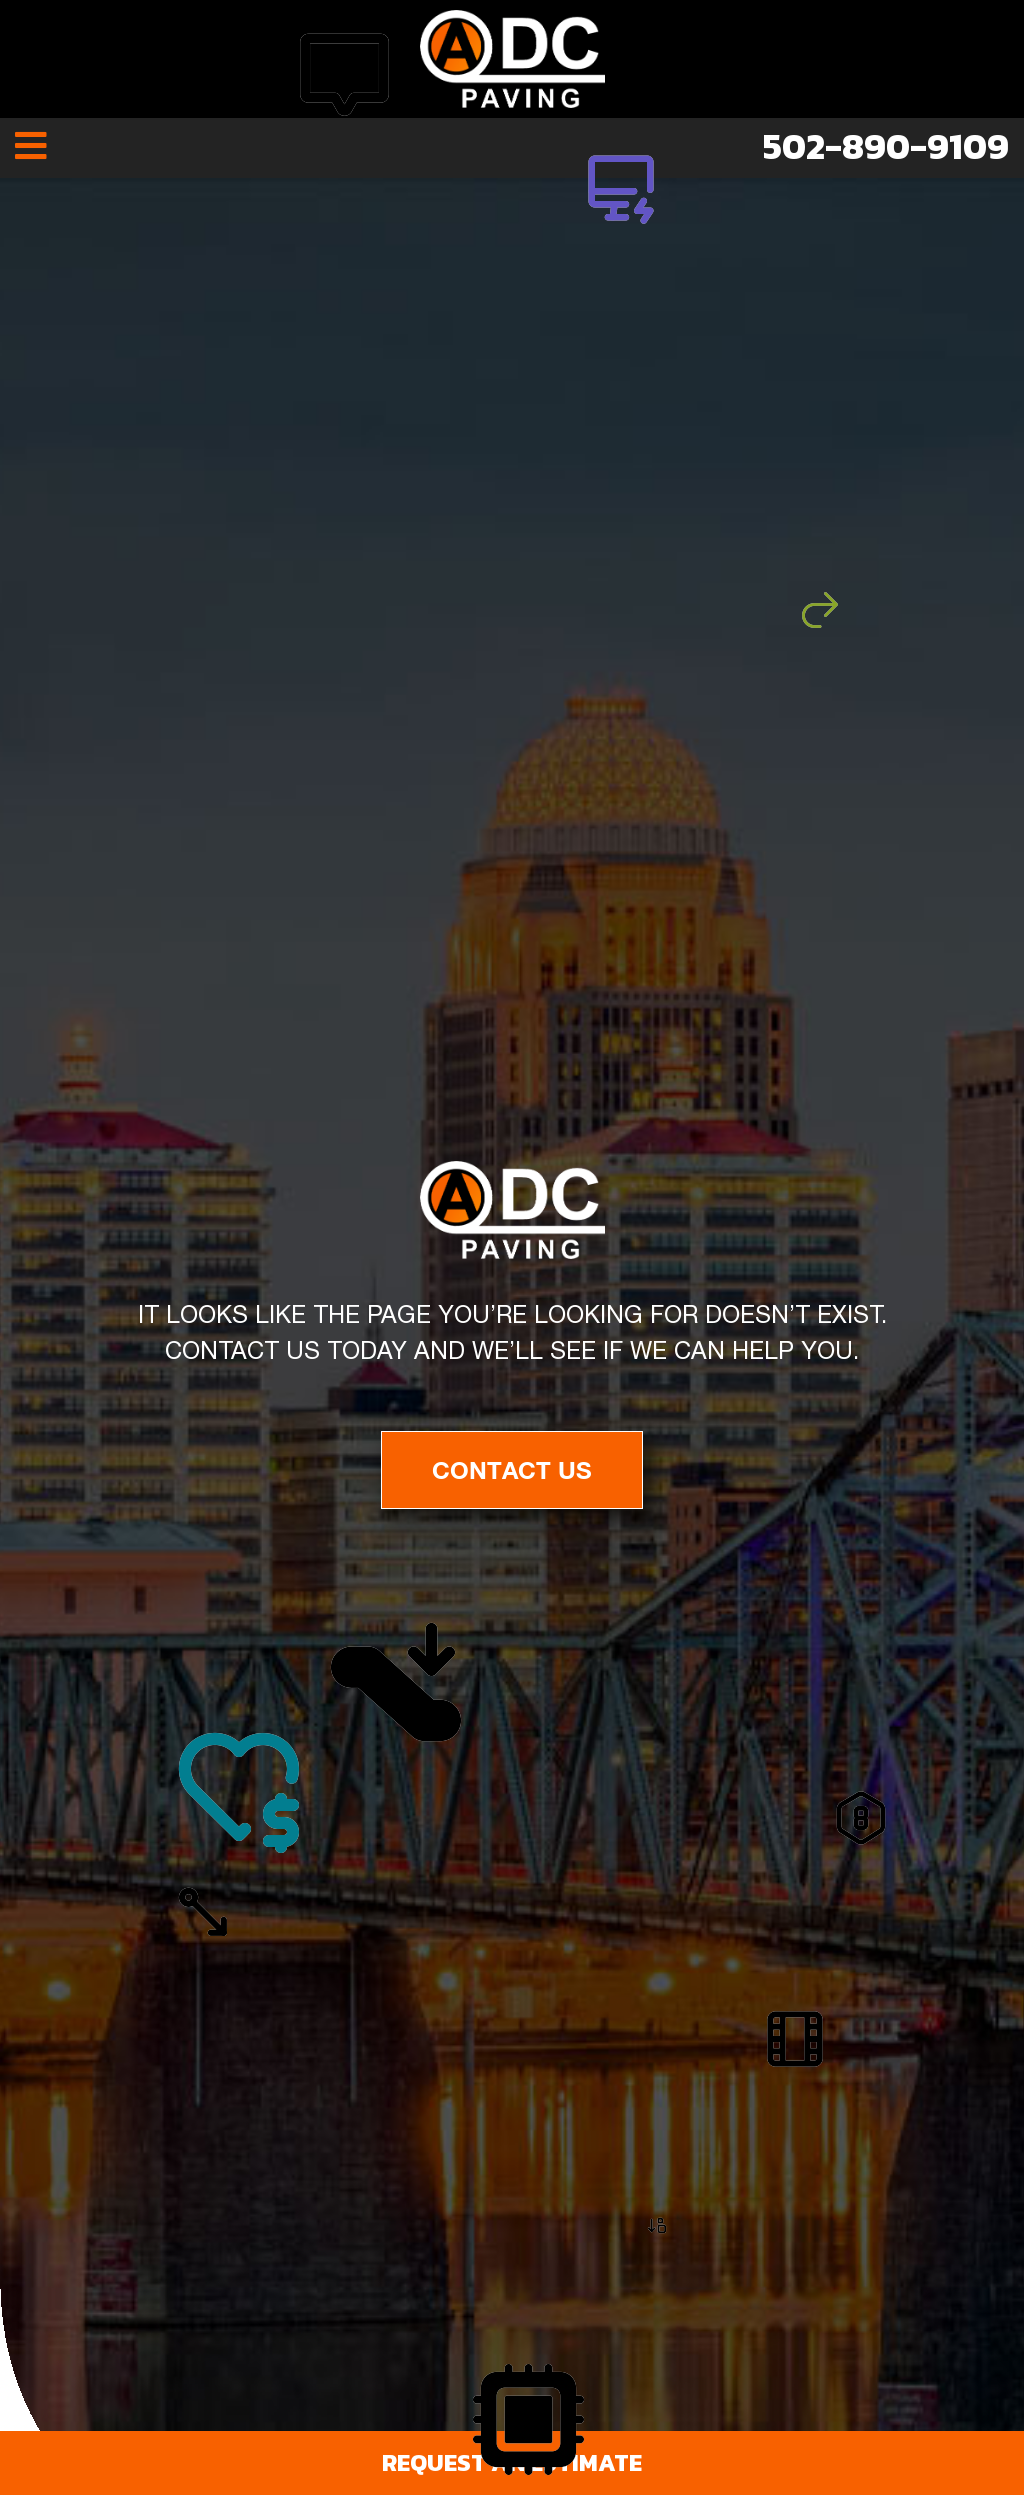 Image resolution: width=1024 pixels, height=2495 pixels. I want to click on indicates step 8 in a multi-step process, so click(861, 1818).